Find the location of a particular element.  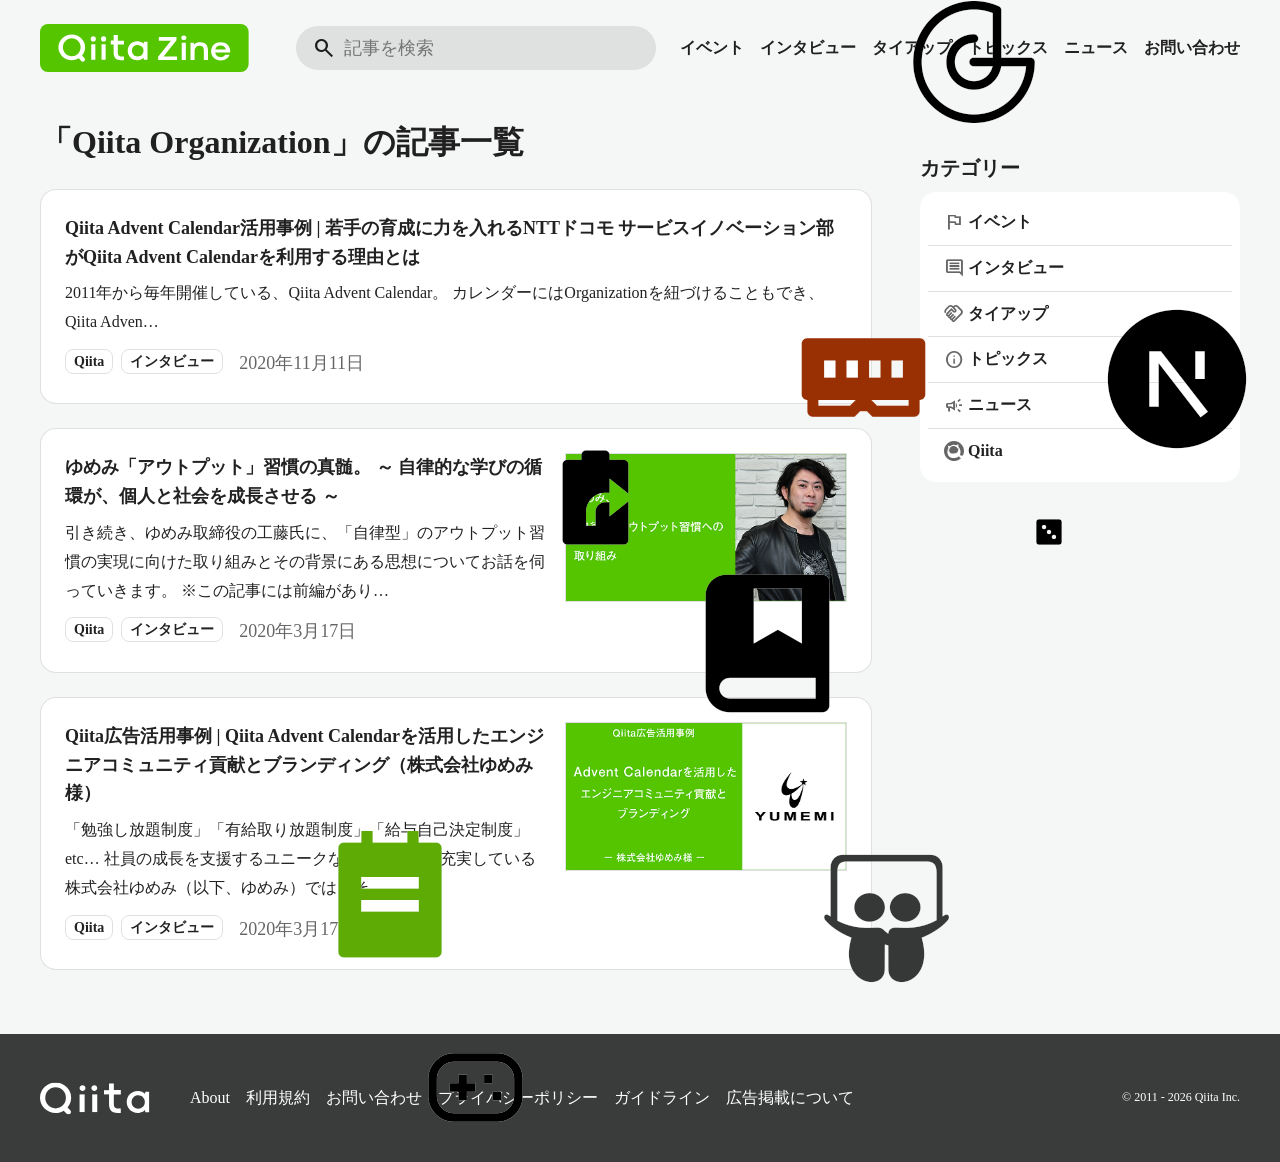

open slideshare is located at coordinates (886, 918).